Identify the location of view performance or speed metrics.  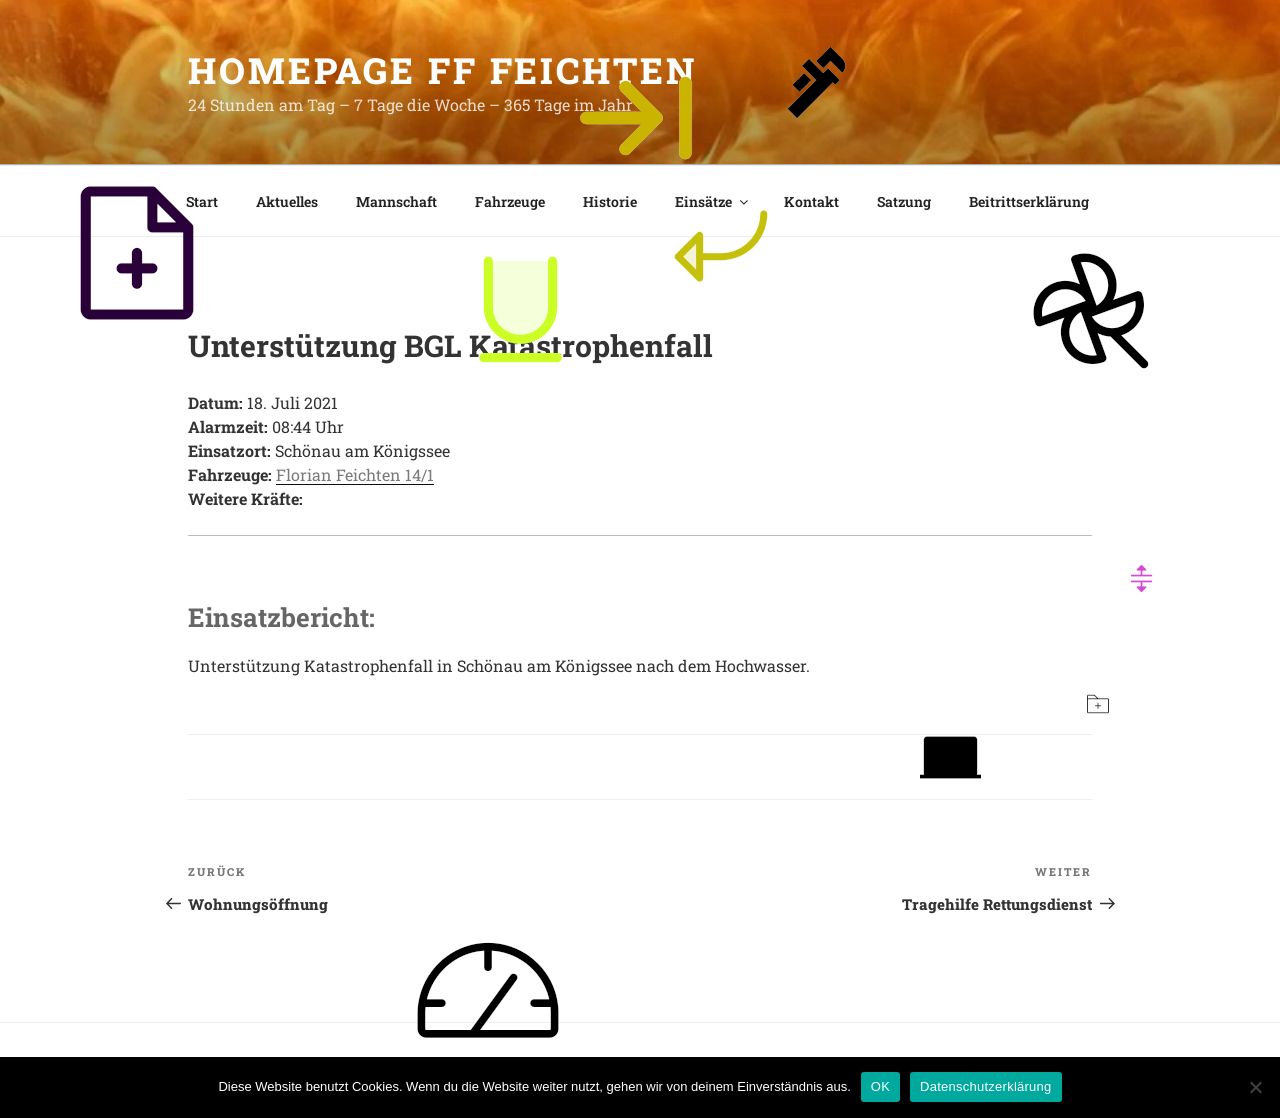
(488, 998).